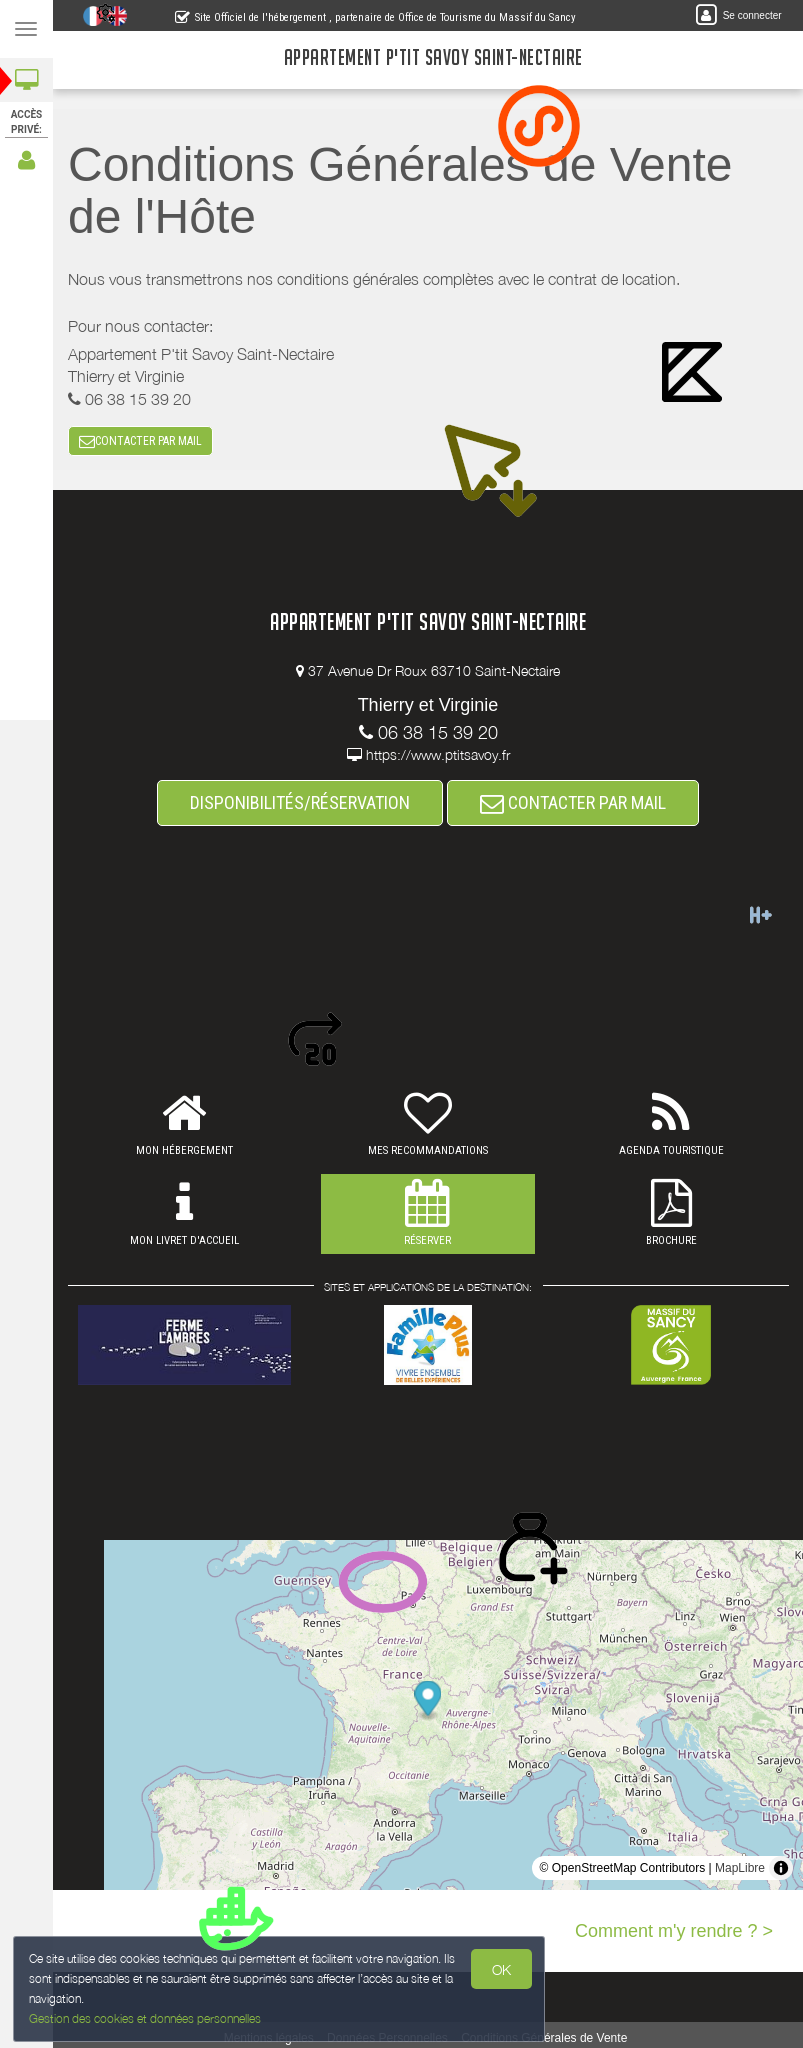 The image size is (803, 2048). I want to click on scroll or navigate downward, so click(486, 466).